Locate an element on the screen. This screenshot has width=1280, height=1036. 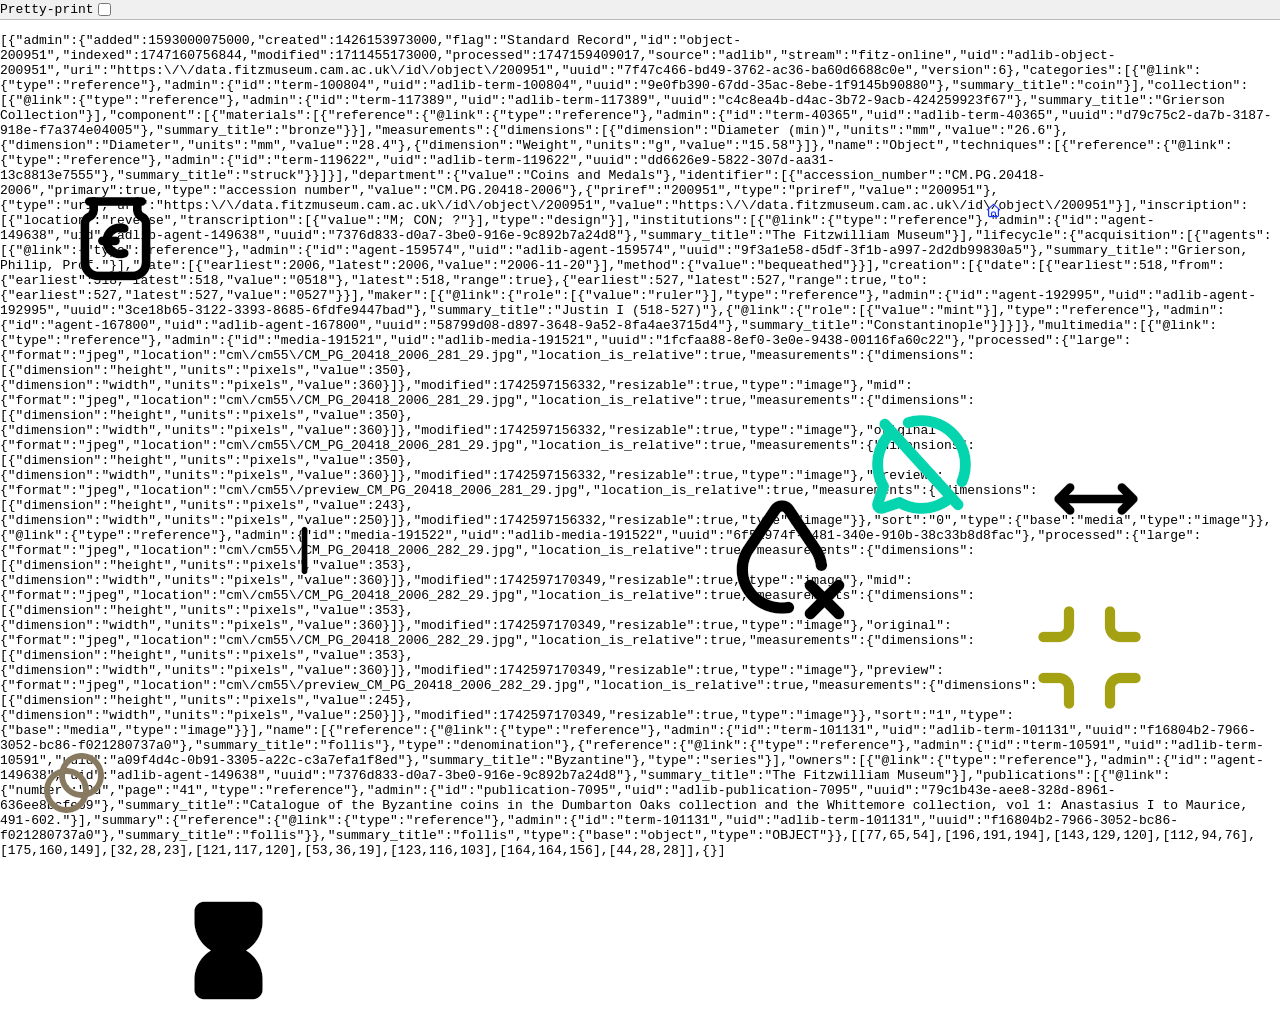
indicates loading or processing in progress is located at coordinates (228, 950).